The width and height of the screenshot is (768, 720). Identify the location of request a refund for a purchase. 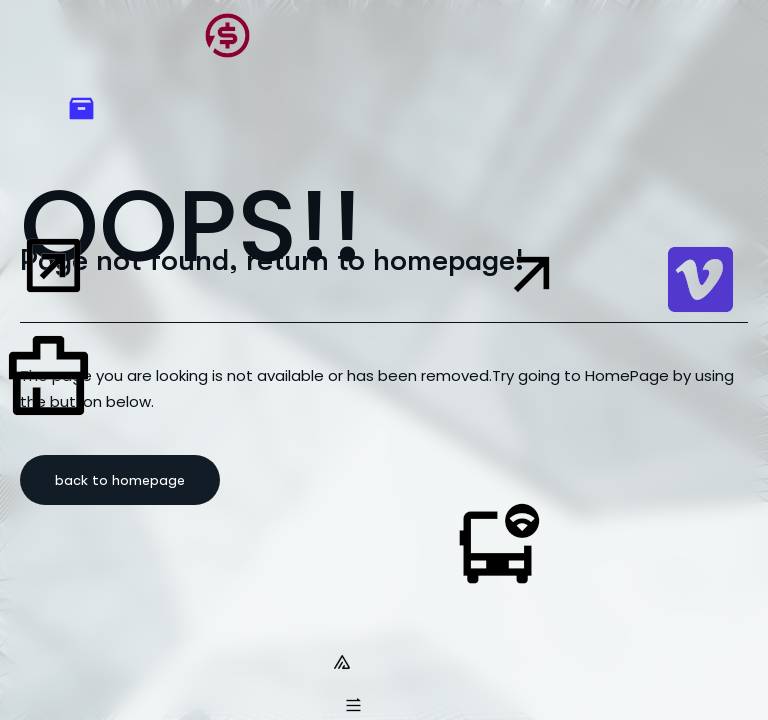
(227, 35).